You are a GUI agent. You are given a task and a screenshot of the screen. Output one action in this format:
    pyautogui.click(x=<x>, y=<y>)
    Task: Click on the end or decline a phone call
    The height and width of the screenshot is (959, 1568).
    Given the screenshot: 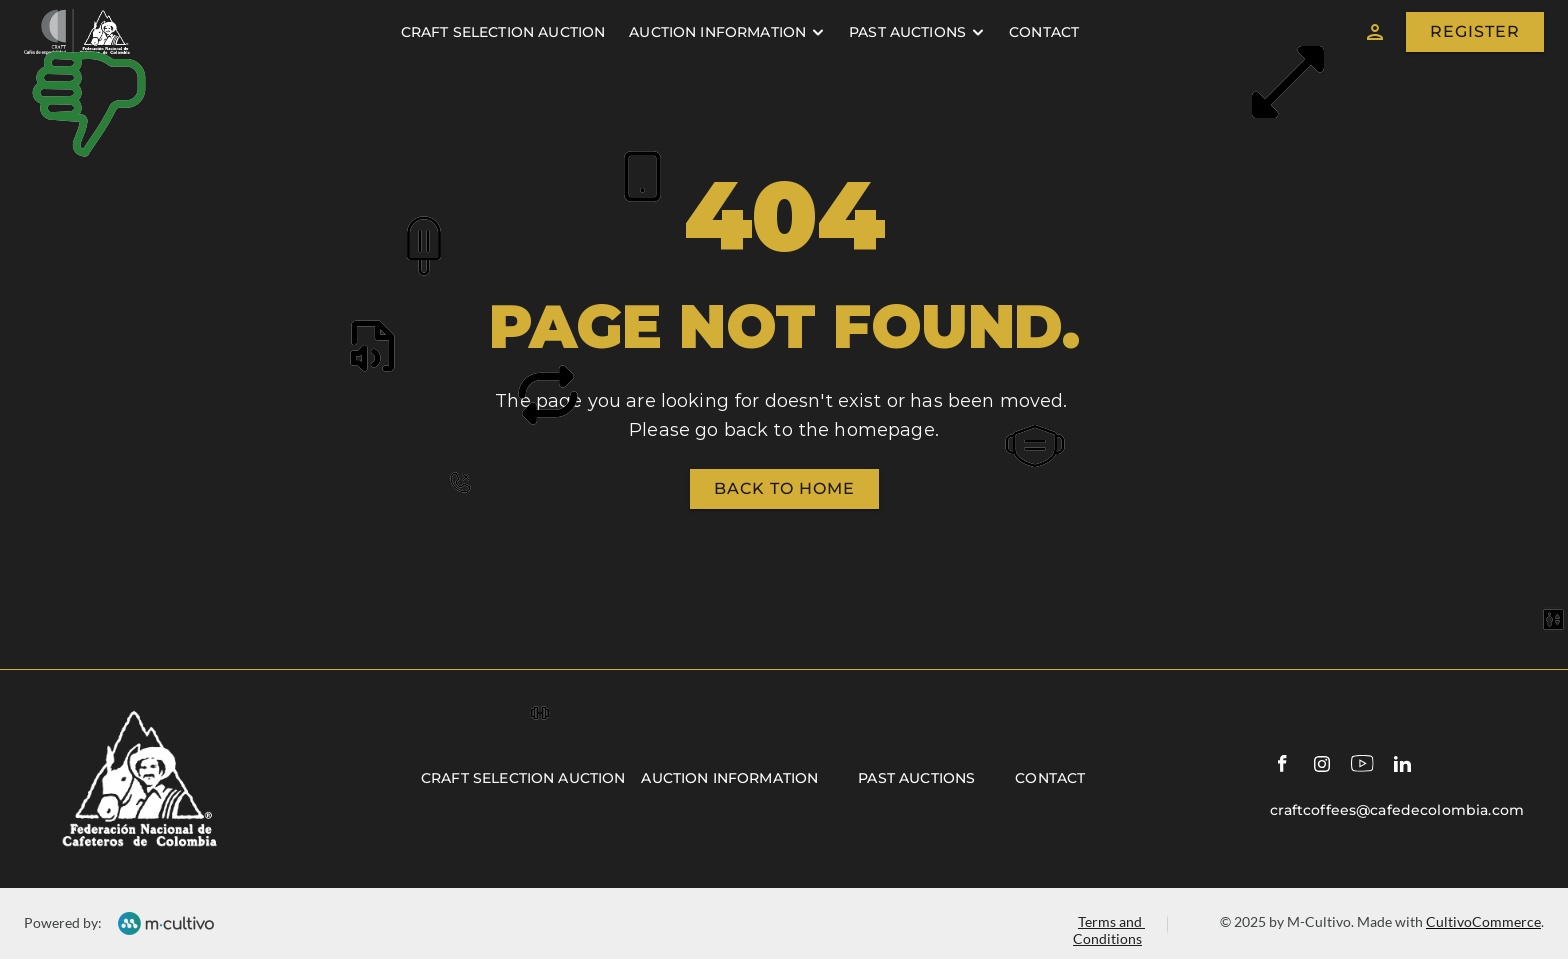 What is the action you would take?
    pyautogui.click(x=461, y=482)
    